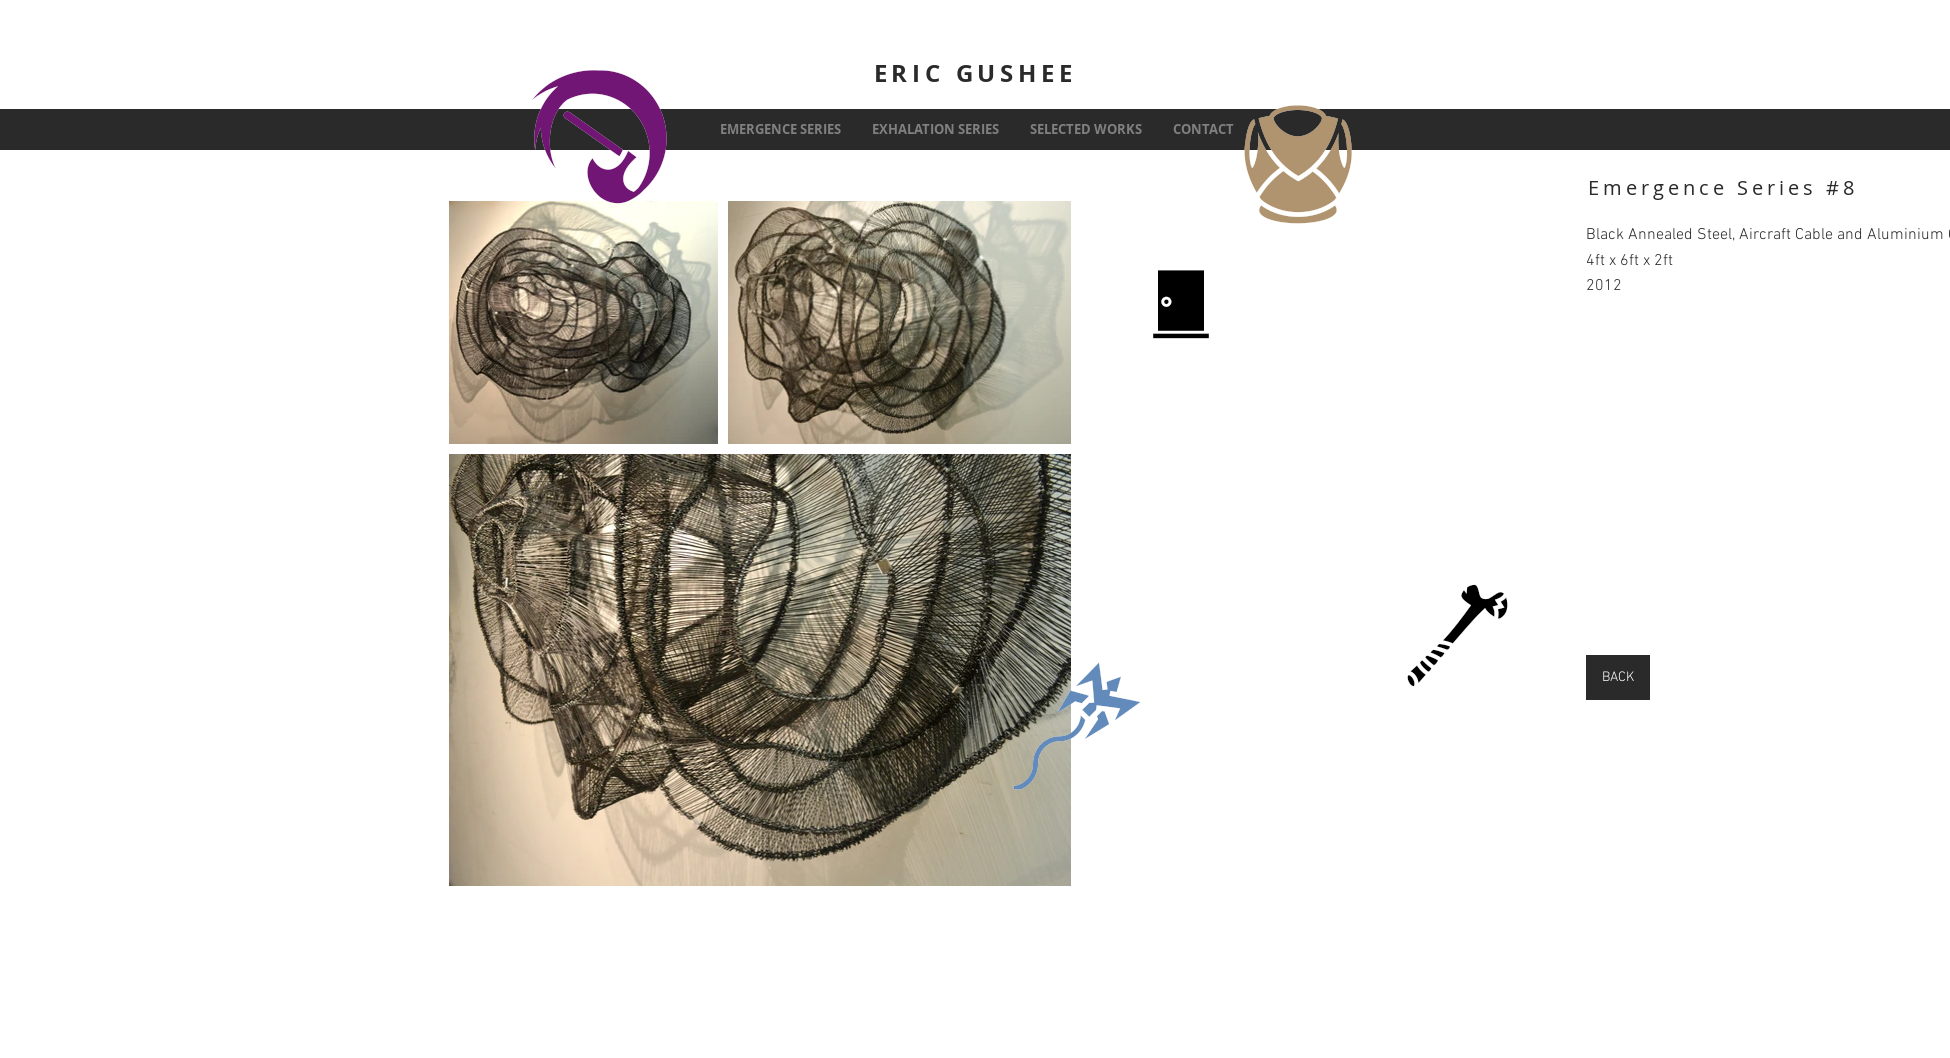 The image size is (1950, 1058). Describe the element at coordinates (1077, 725) in the screenshot. I see `equip grappling hook ability` at that location.